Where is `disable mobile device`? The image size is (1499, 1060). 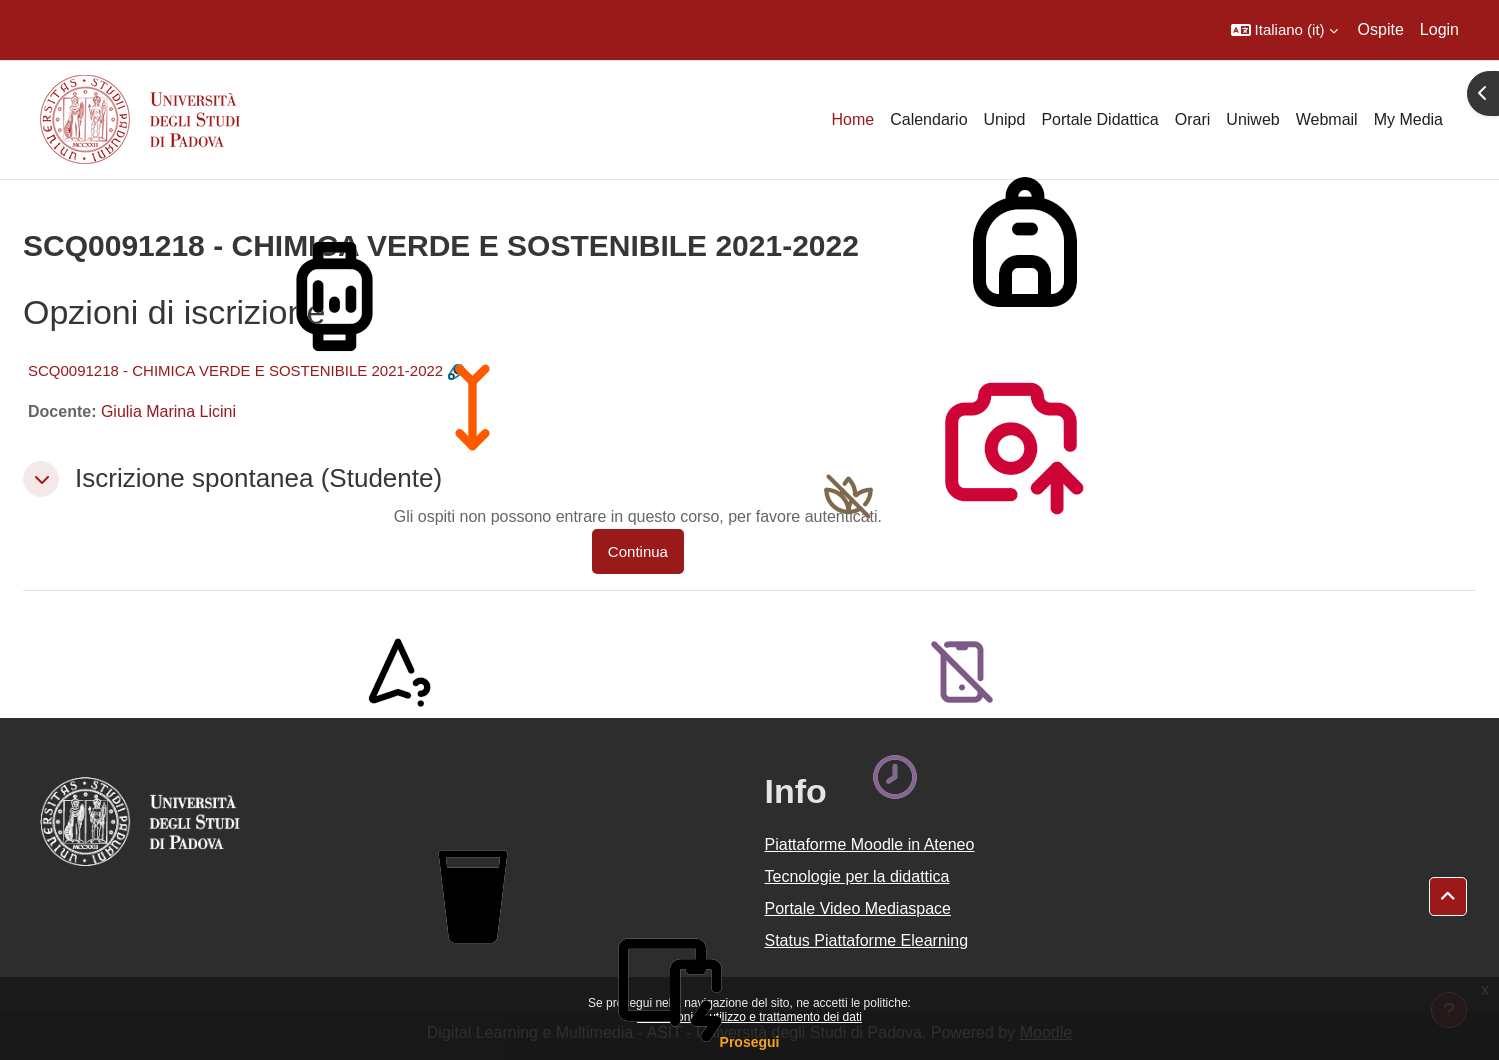
disable mobile device is located at coordinates (962, 672).